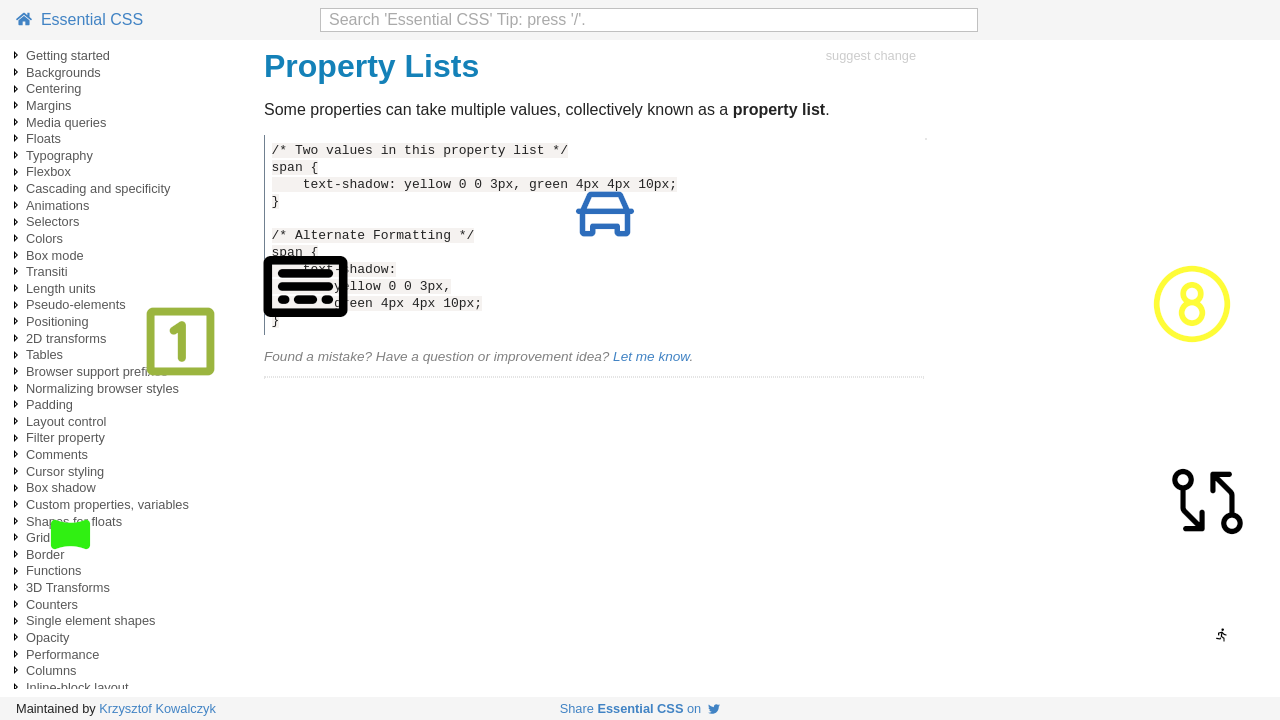 The height and width of the screenshot is (720, 1280). I want to click on switch to panorama photo mode, so click(70, 534).